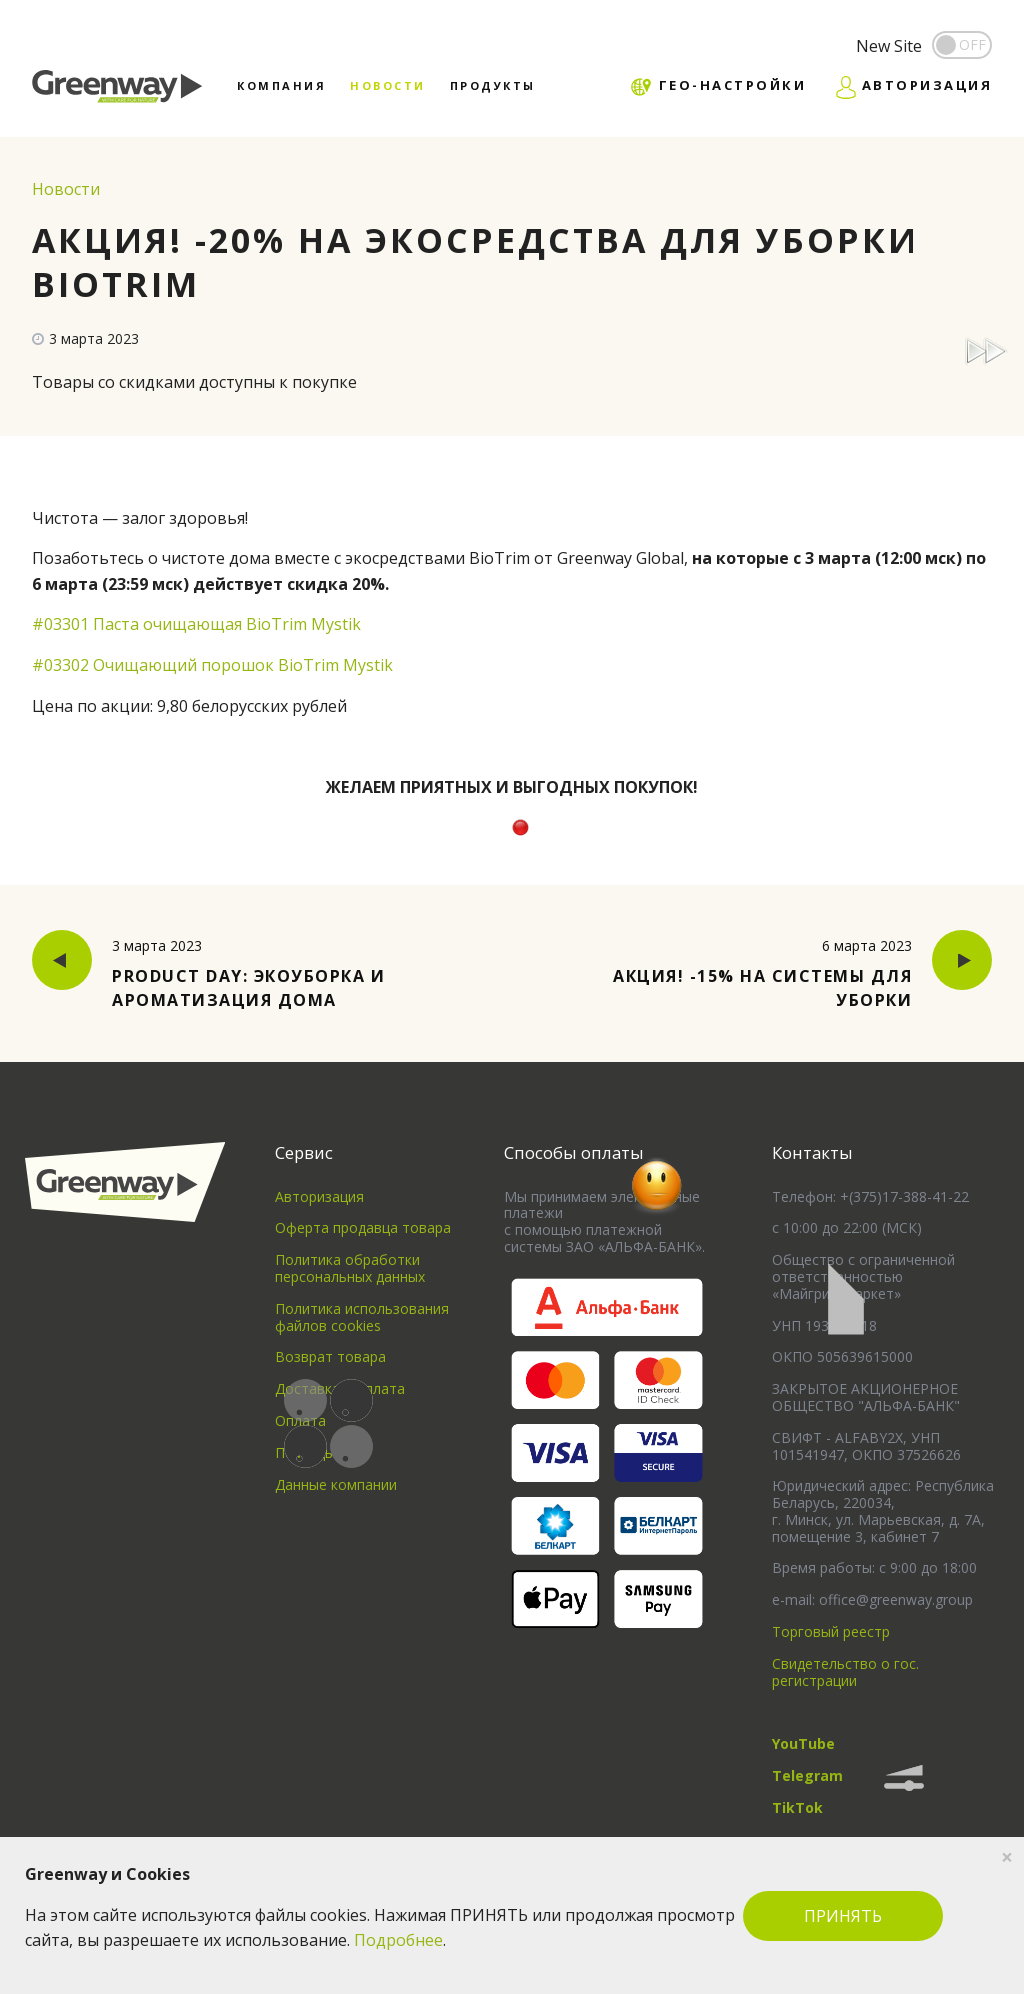 The image size is (1024, 1994). Describe the element at coordinates (657, 1188) in the screenshot. I see `indicates a neutral or indifferent reaction` at that location.